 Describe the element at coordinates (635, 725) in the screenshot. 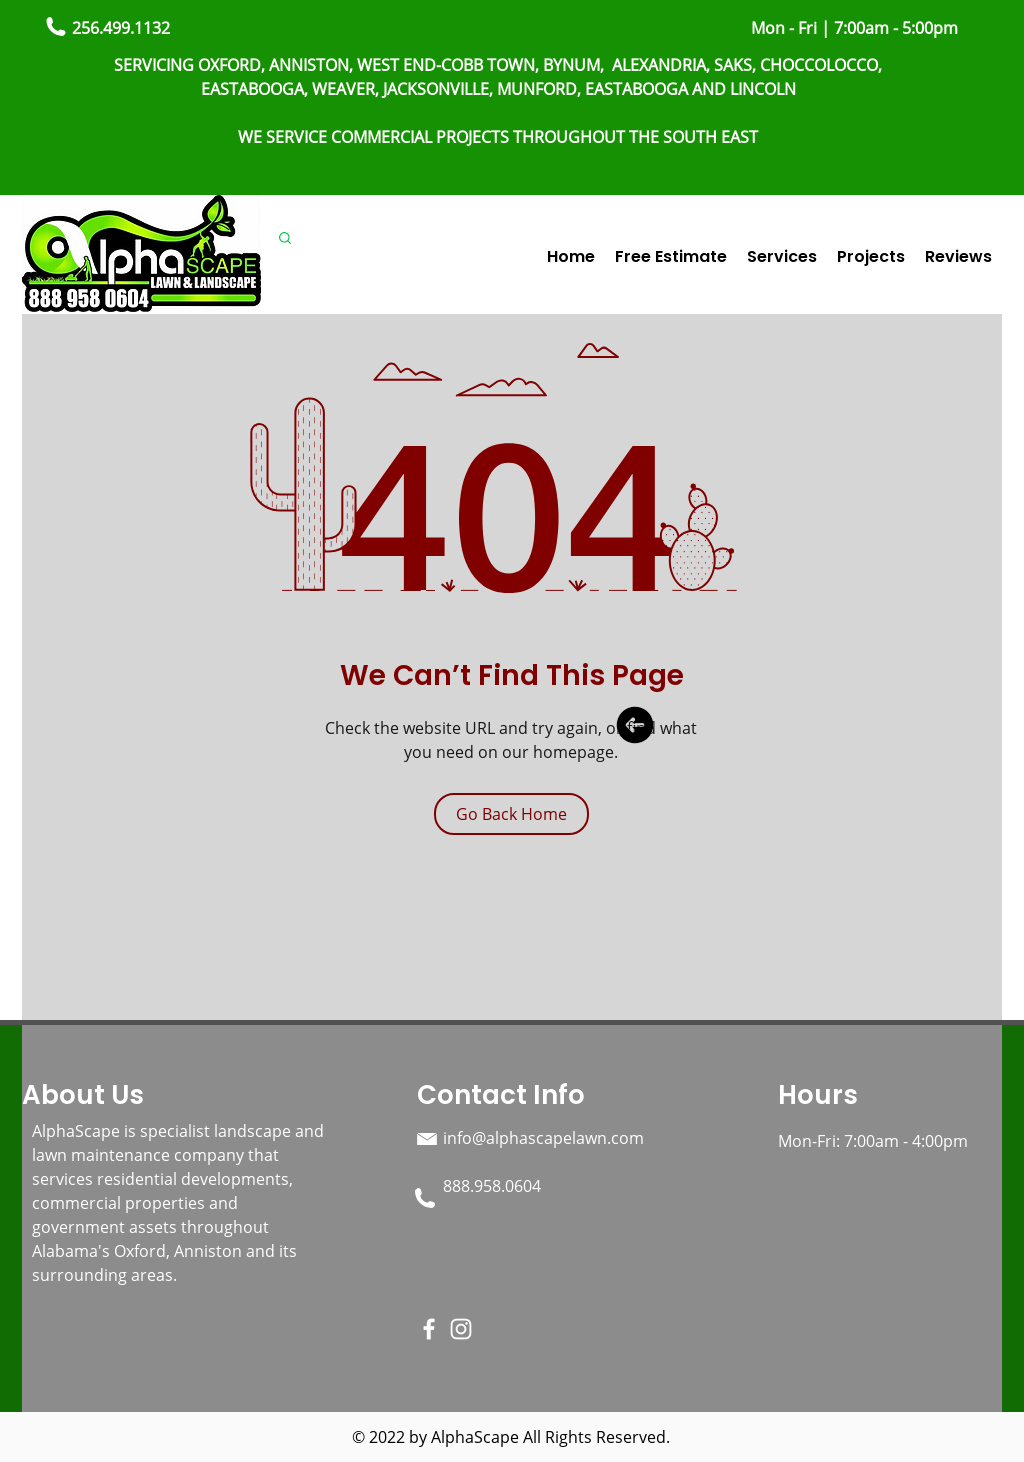

I see `go back to the previous screen` at that location.